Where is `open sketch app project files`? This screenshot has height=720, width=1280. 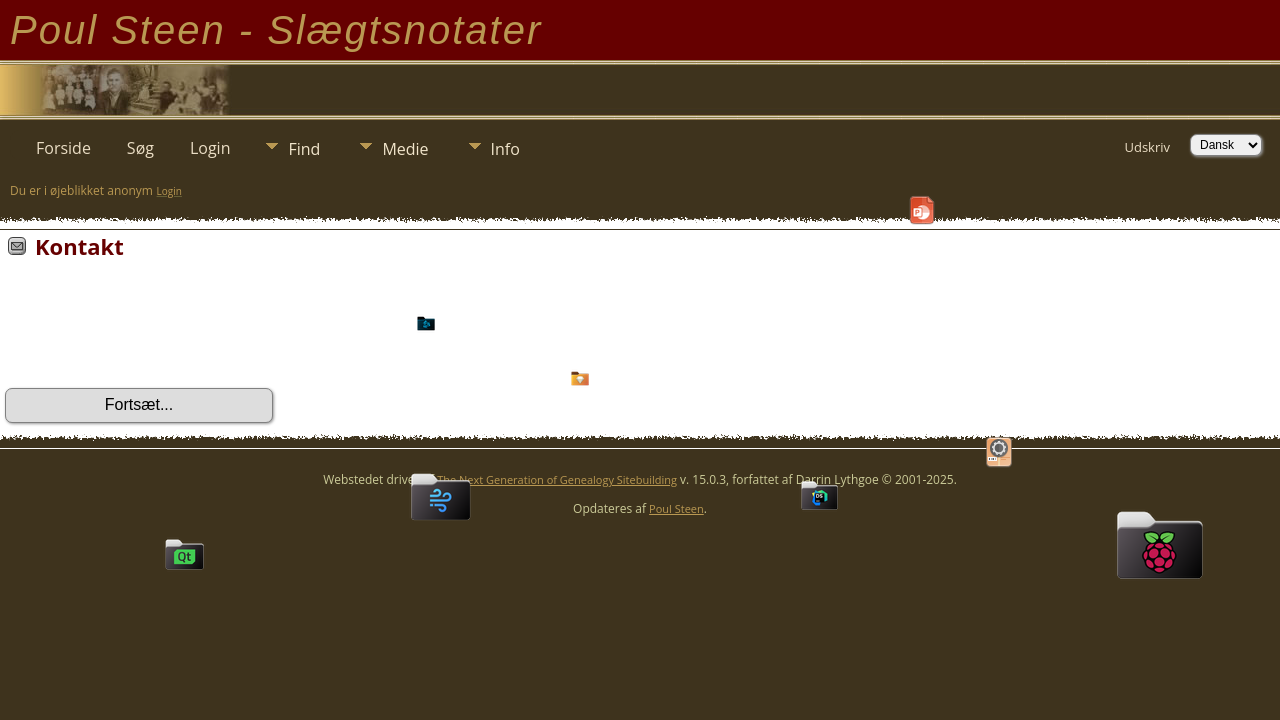 open sketch app project files is located at coordinates (580, 379).